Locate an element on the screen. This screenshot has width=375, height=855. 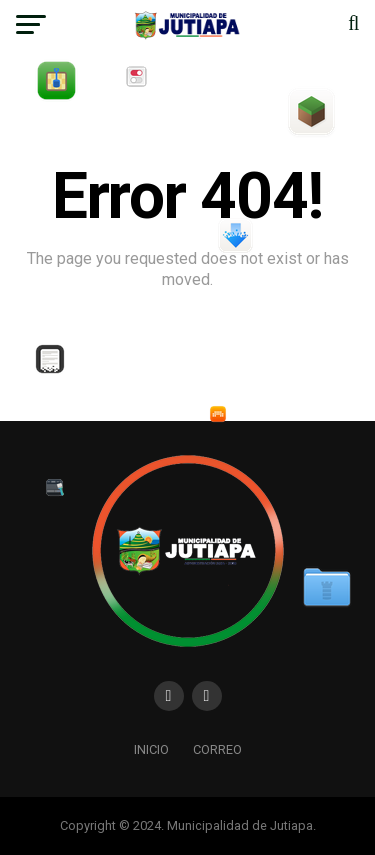
open sandbox development environment is located at coordinates (56, 80).